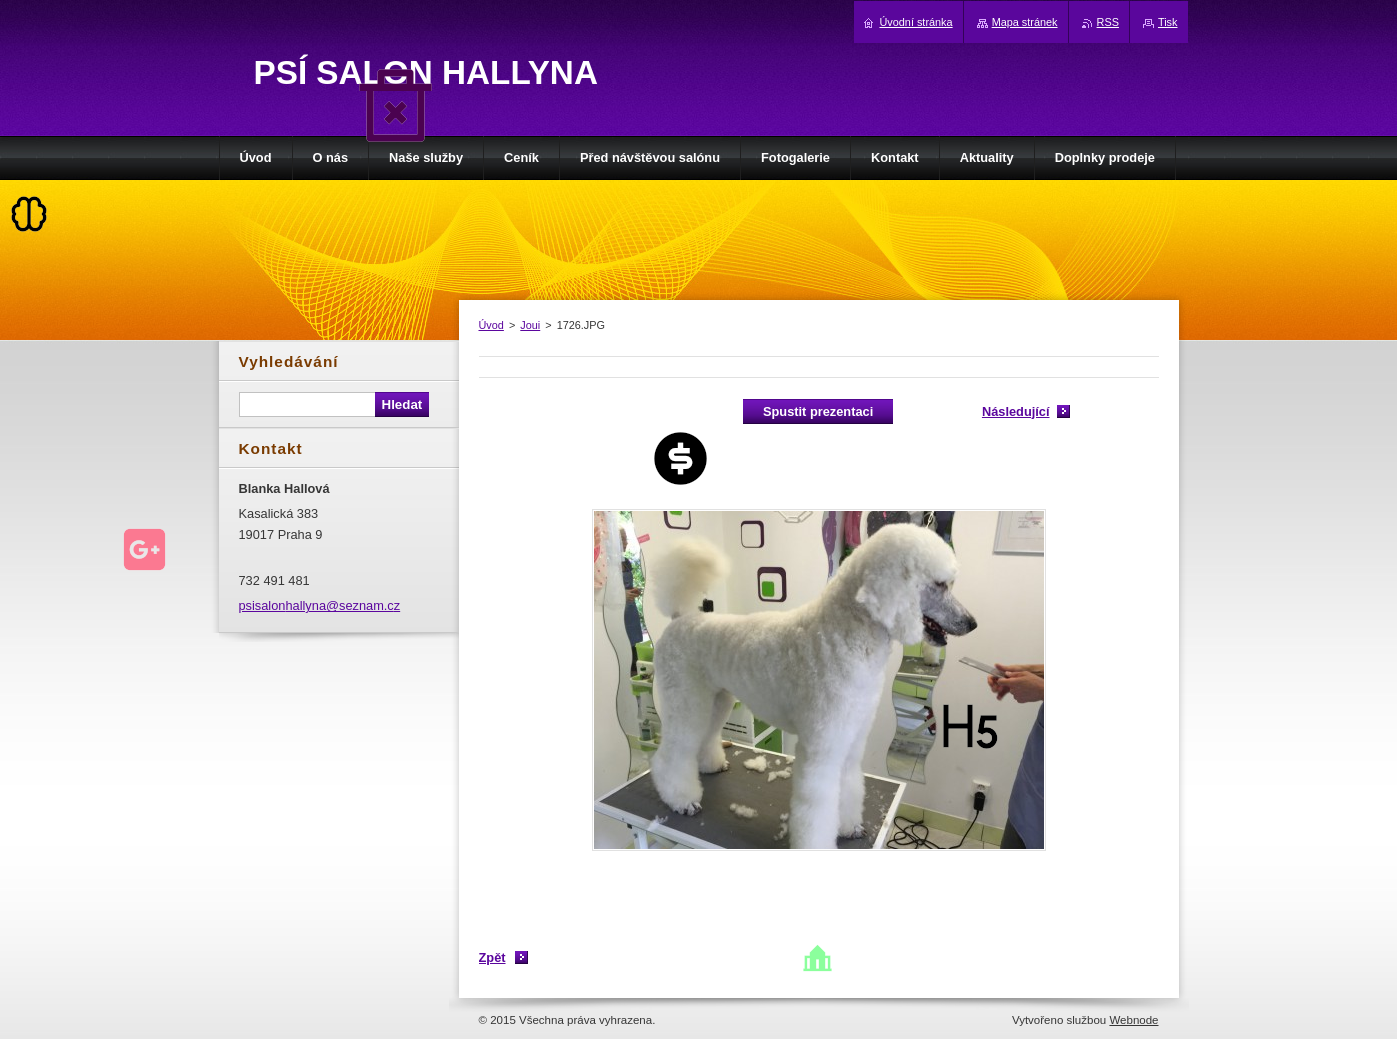  Describe the element at coordinates (144, 549) in the screenshot. I see `google+ social media link` at that location.